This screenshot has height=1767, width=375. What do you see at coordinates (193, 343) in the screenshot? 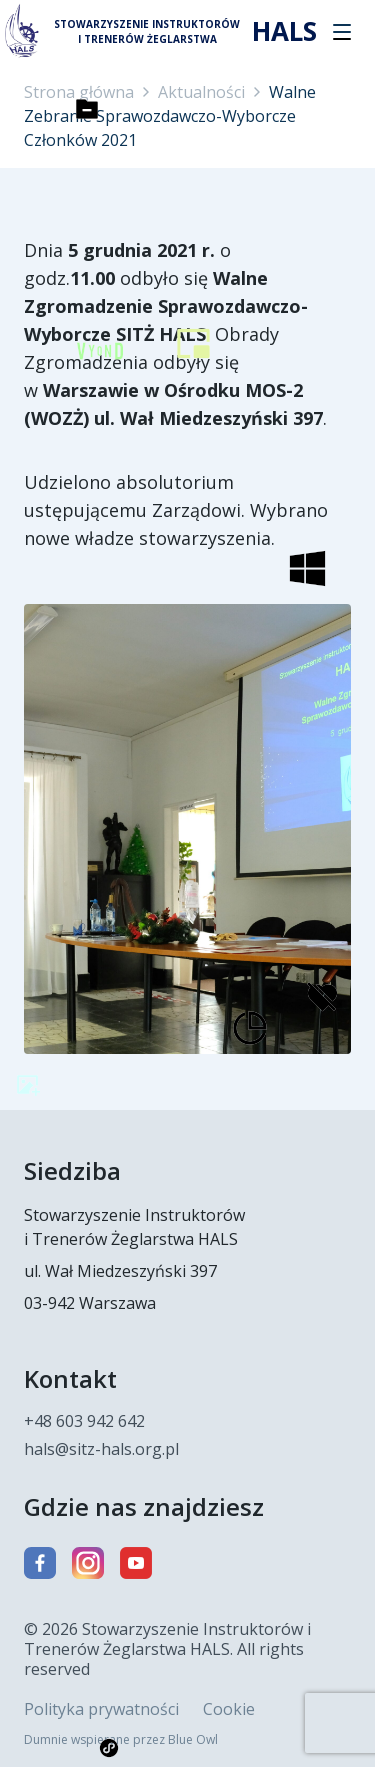
I see `enable picture-in-picture mode` at bounding box center [193, 343].